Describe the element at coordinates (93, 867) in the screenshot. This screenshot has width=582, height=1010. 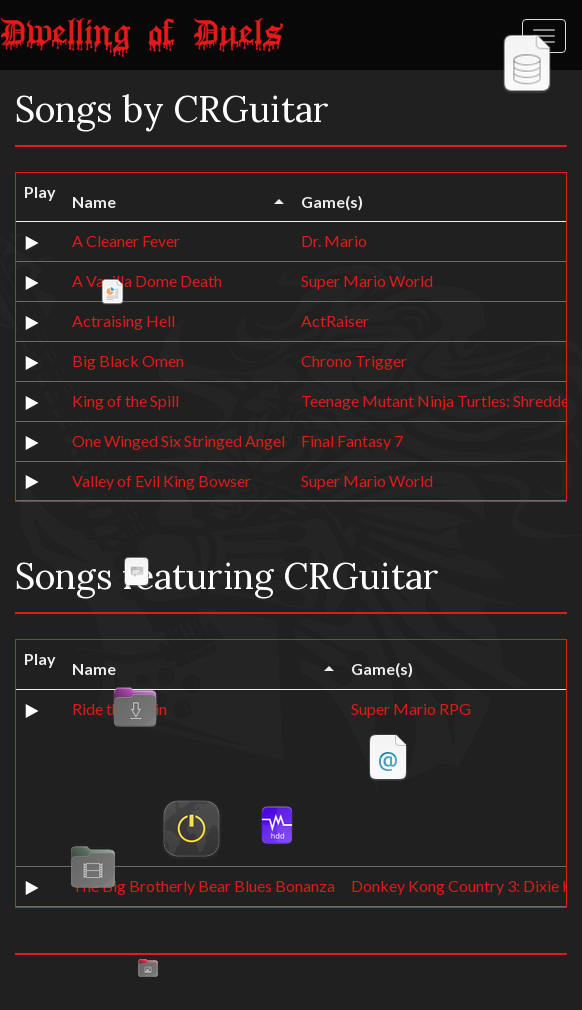
I see `open your videos folder` at that location.